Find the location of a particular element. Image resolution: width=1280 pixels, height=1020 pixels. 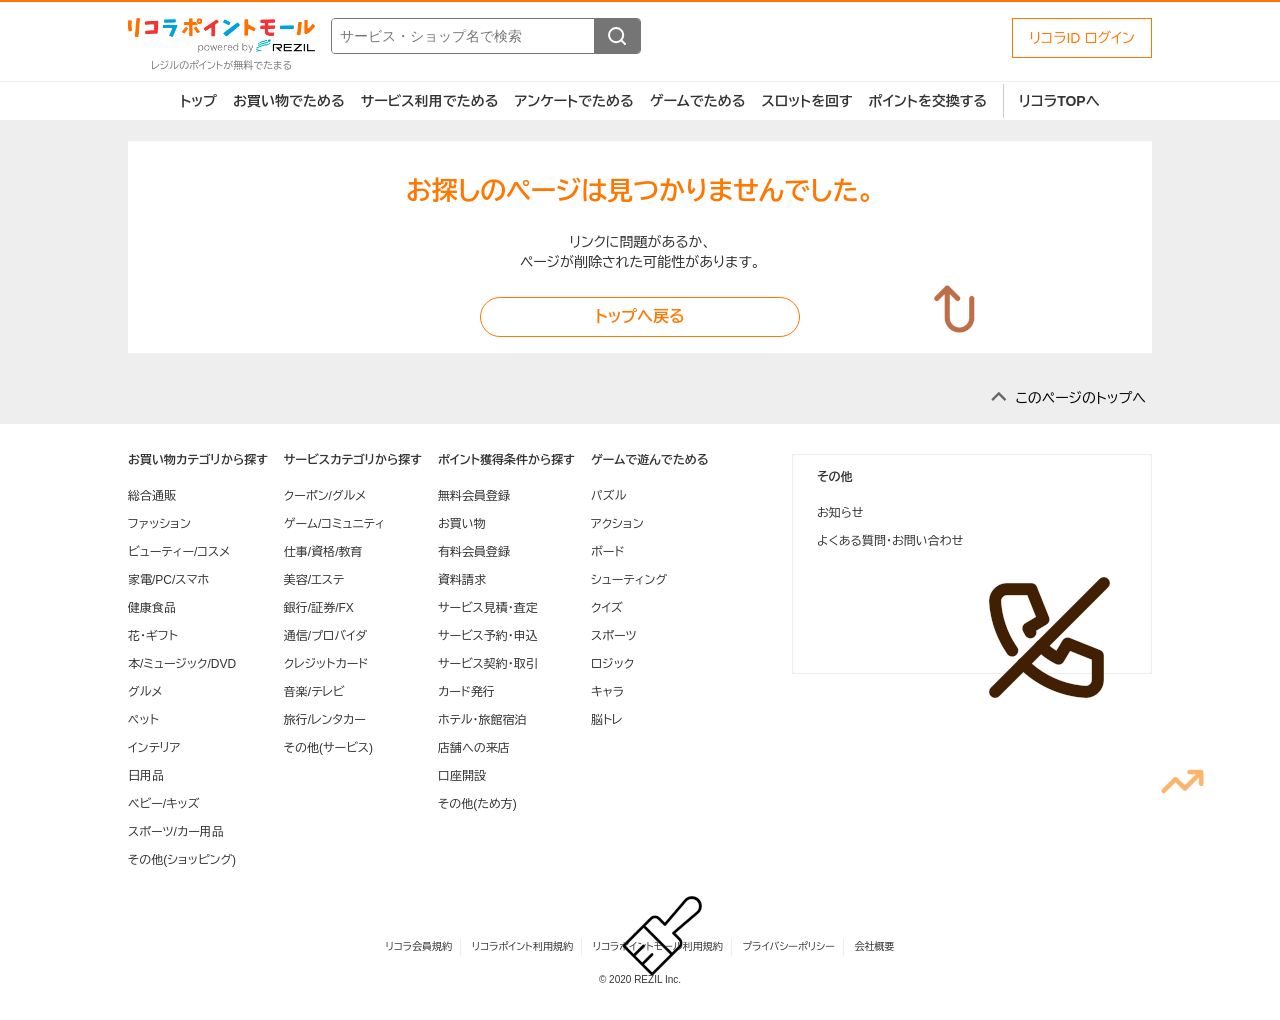

end or decline a phone call is located at coordinates (1049, 637).